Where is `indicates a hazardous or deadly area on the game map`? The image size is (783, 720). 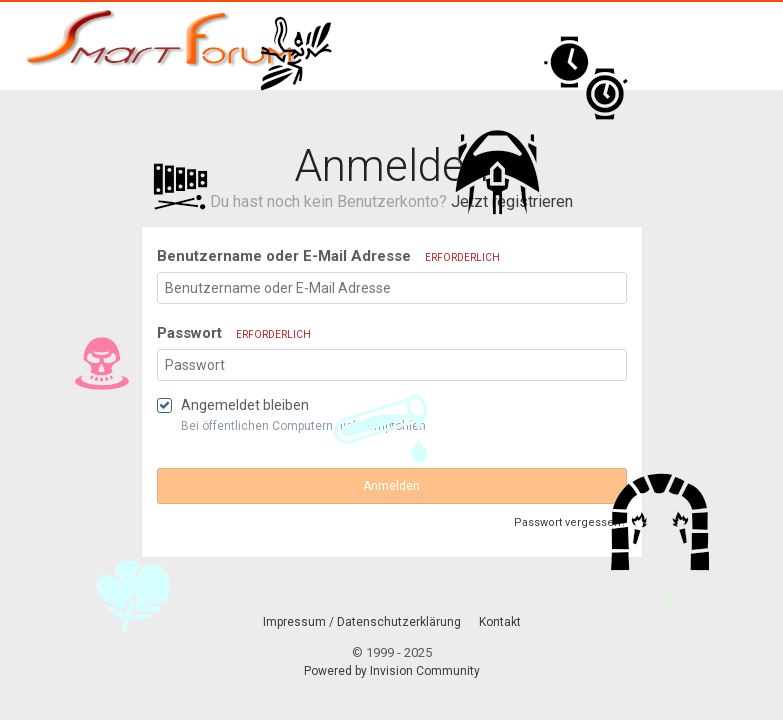
indicates a hazardous or deadly area on the game map is located at coordinates (102, 364).